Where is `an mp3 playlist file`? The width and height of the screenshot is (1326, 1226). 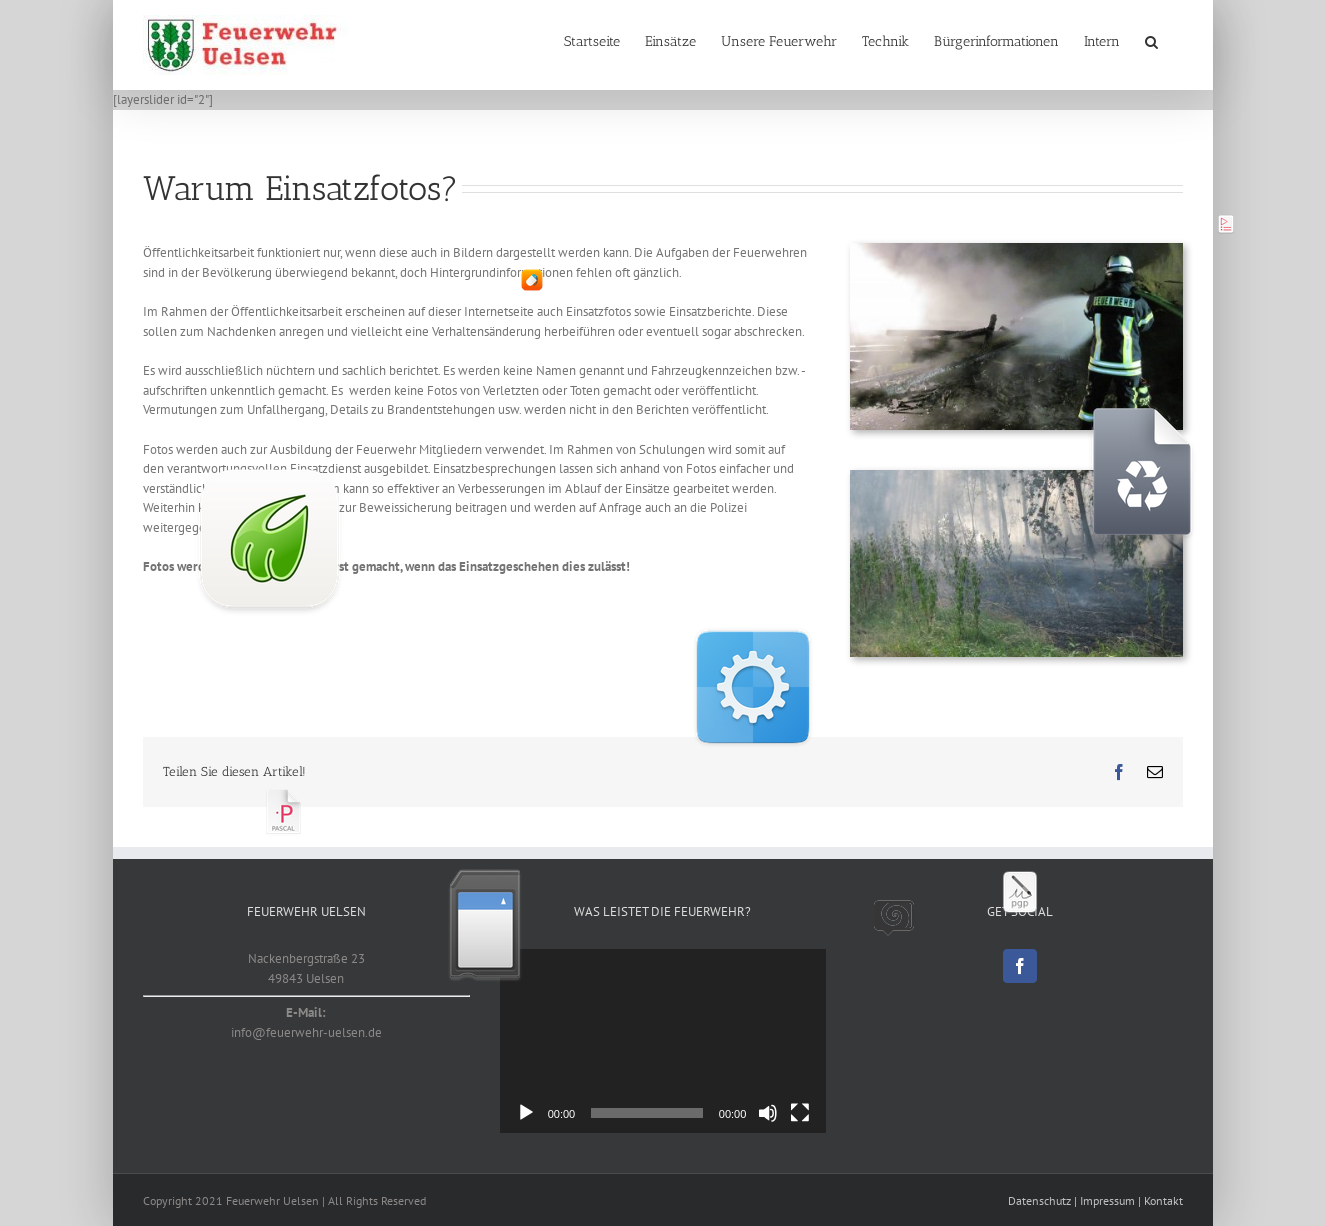
an mp3 playlist file is located at coordinates (1226, 224).